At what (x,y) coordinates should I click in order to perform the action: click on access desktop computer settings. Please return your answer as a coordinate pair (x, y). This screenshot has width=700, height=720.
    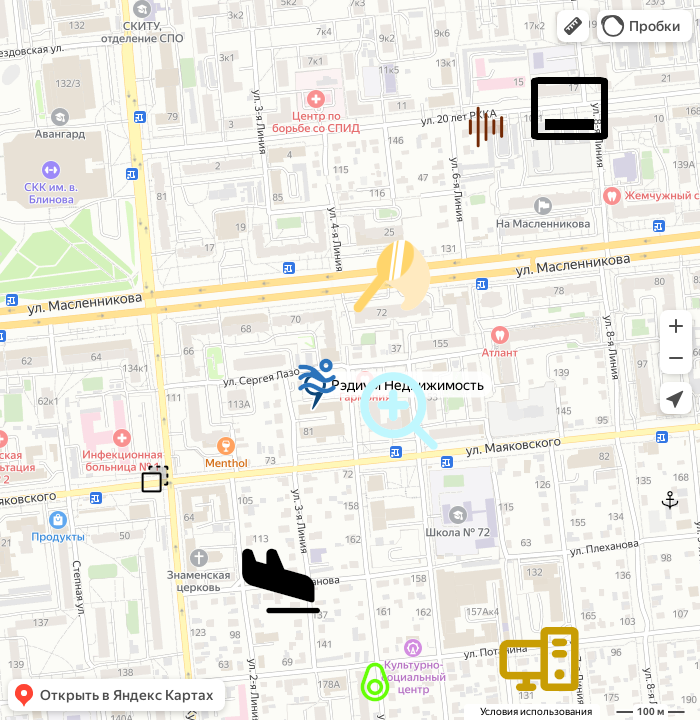
    Looking at the image, I should click on (539, 659).